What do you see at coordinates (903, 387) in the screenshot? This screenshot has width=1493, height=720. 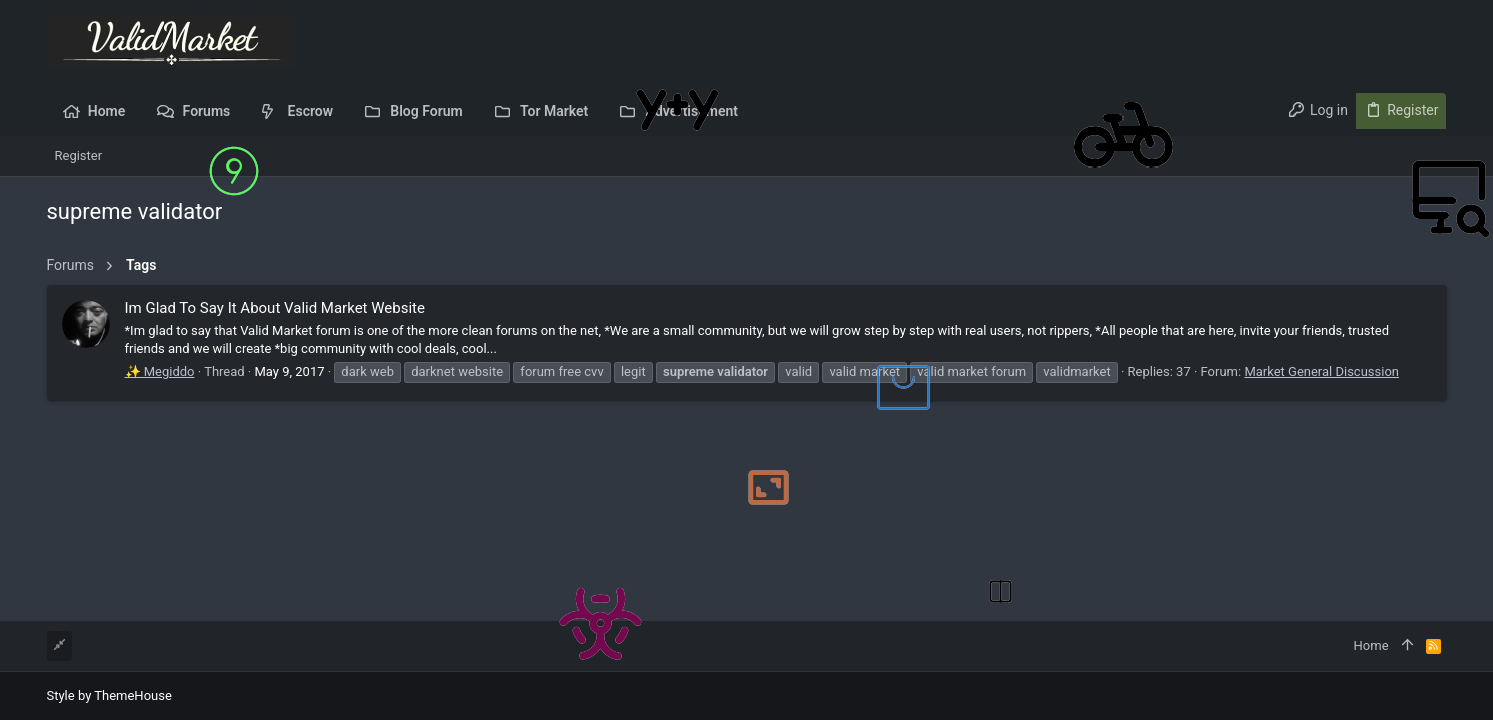 I see `view your shopping bag` at bounding box center [903, 387].